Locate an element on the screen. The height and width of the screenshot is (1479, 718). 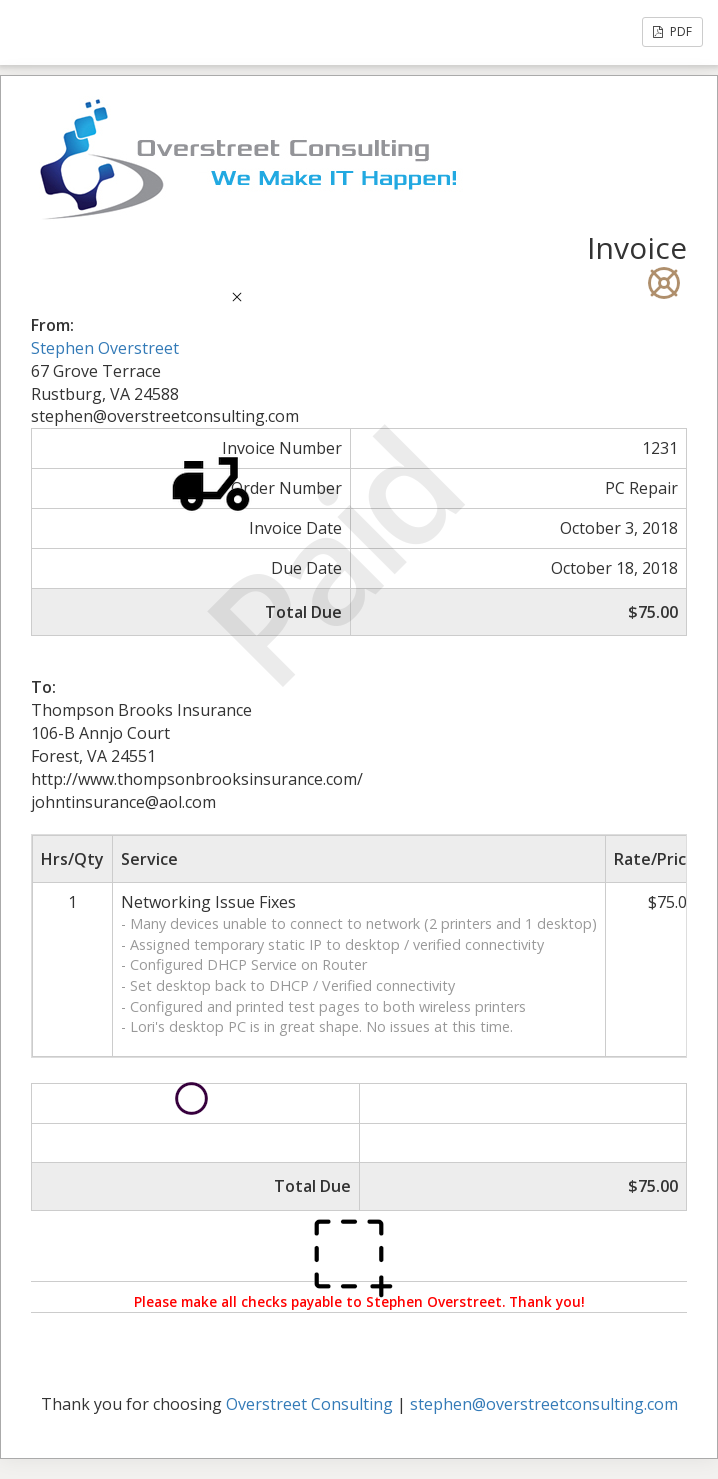
access help or support center is located at coordinates (664, 283).